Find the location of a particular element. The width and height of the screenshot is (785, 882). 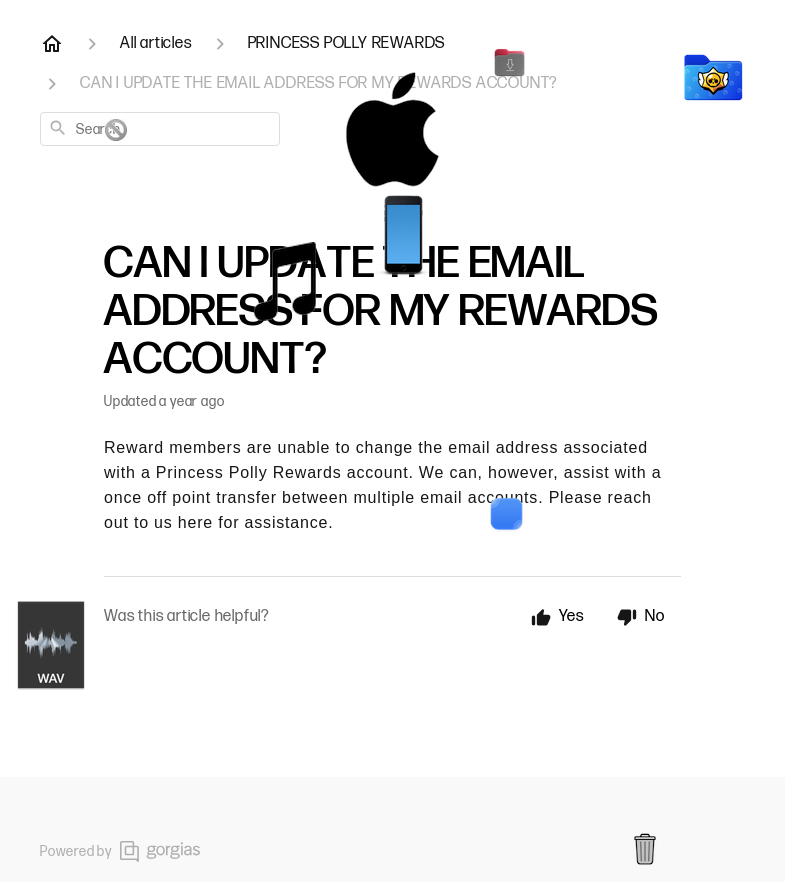

a WAV audio file in GarageBand or Logic Pro is located at coordinates (51, 647).